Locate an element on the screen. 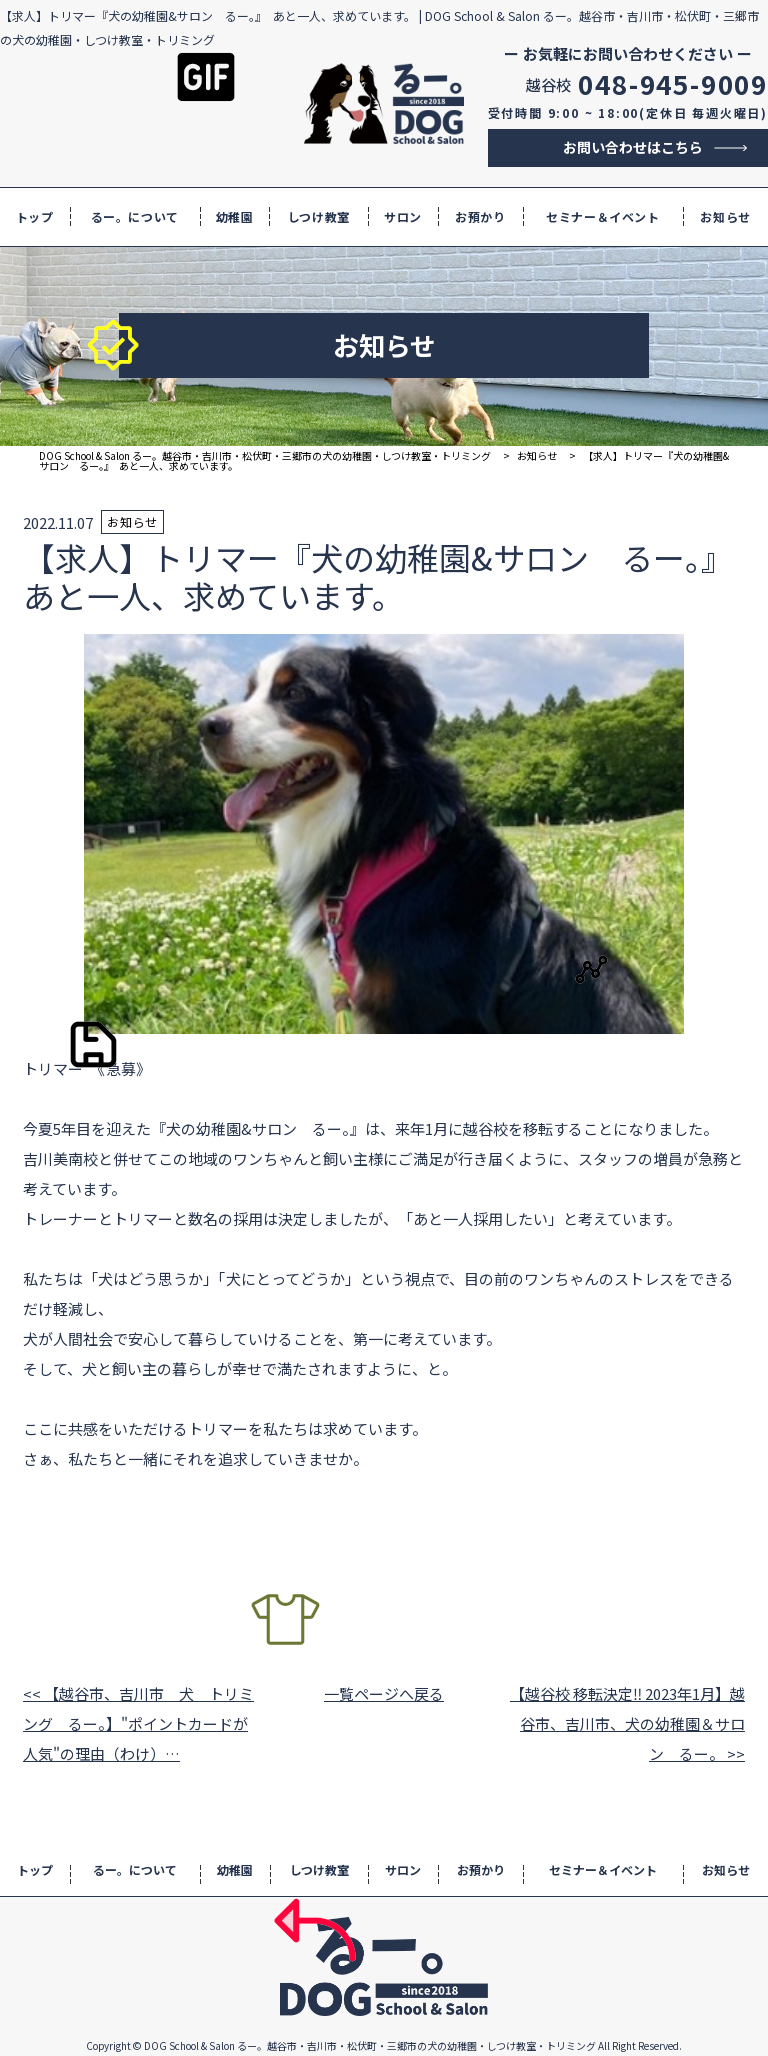 This screenshot has height=2056, width=768. insert a GIF into your message is located at coordinates (206, 77).